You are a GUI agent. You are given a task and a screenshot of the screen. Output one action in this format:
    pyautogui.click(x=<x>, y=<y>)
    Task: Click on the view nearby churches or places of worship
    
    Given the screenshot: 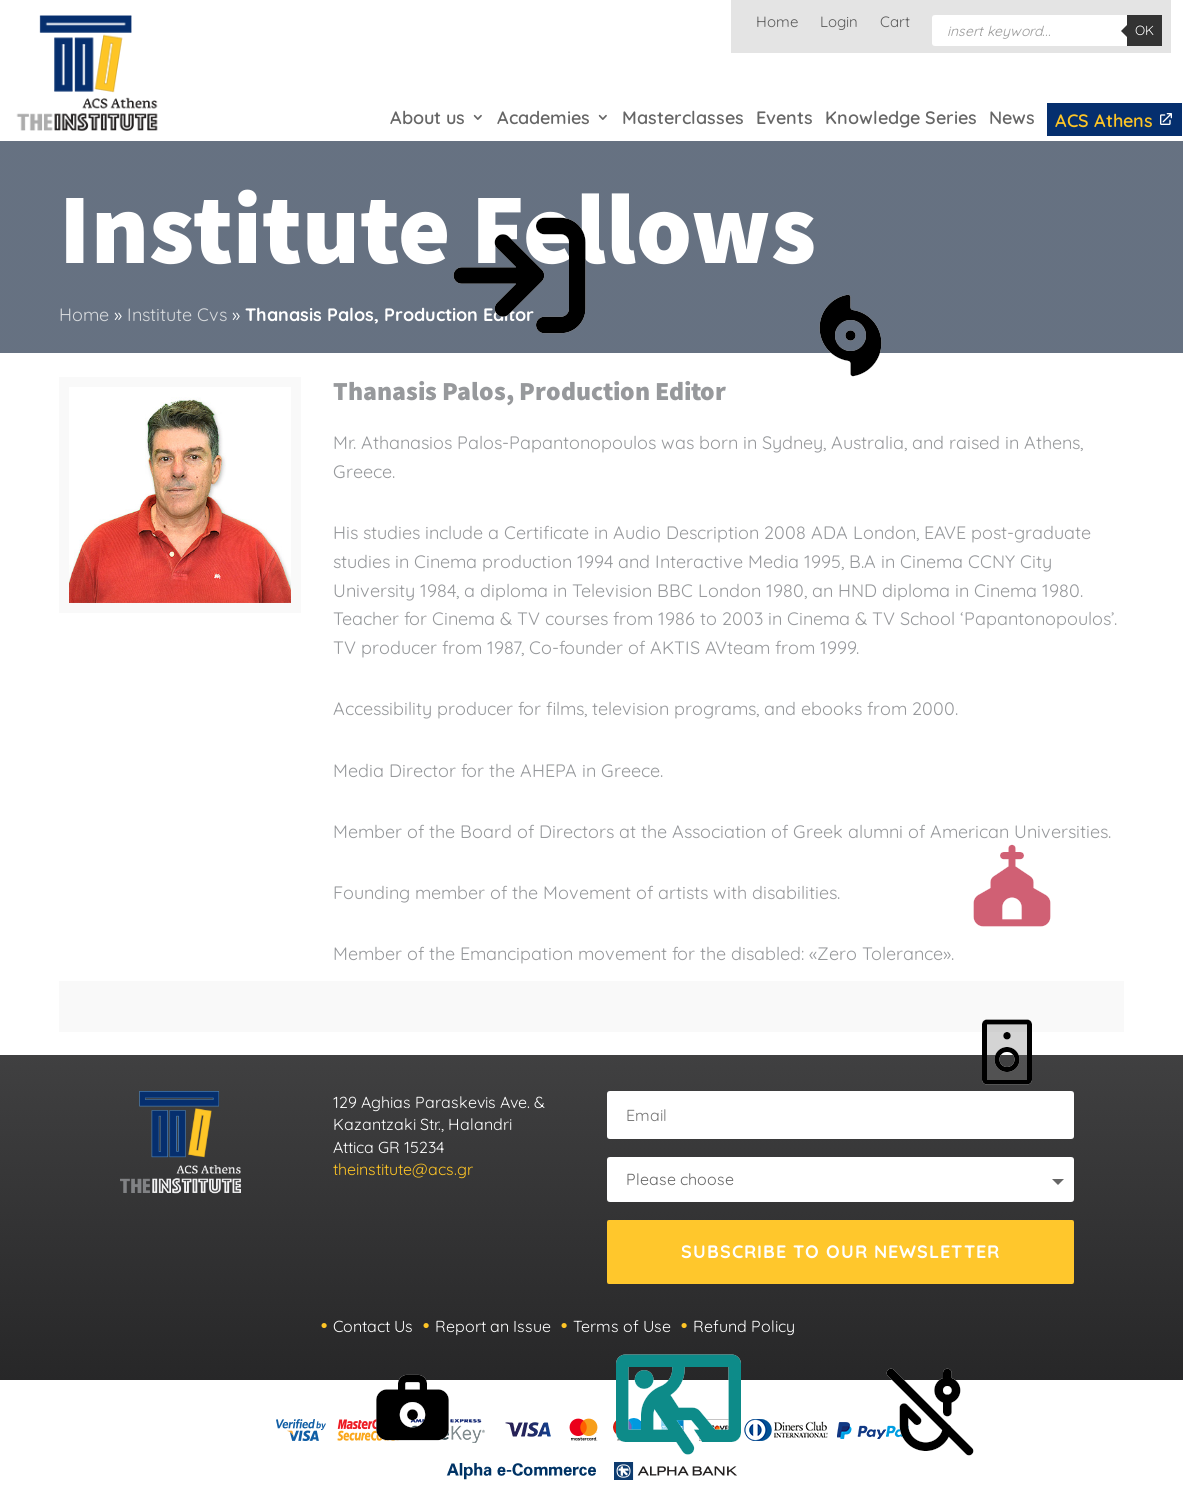 What is the action you would take?
    pyautogui.click(x=1012, y=888)
    